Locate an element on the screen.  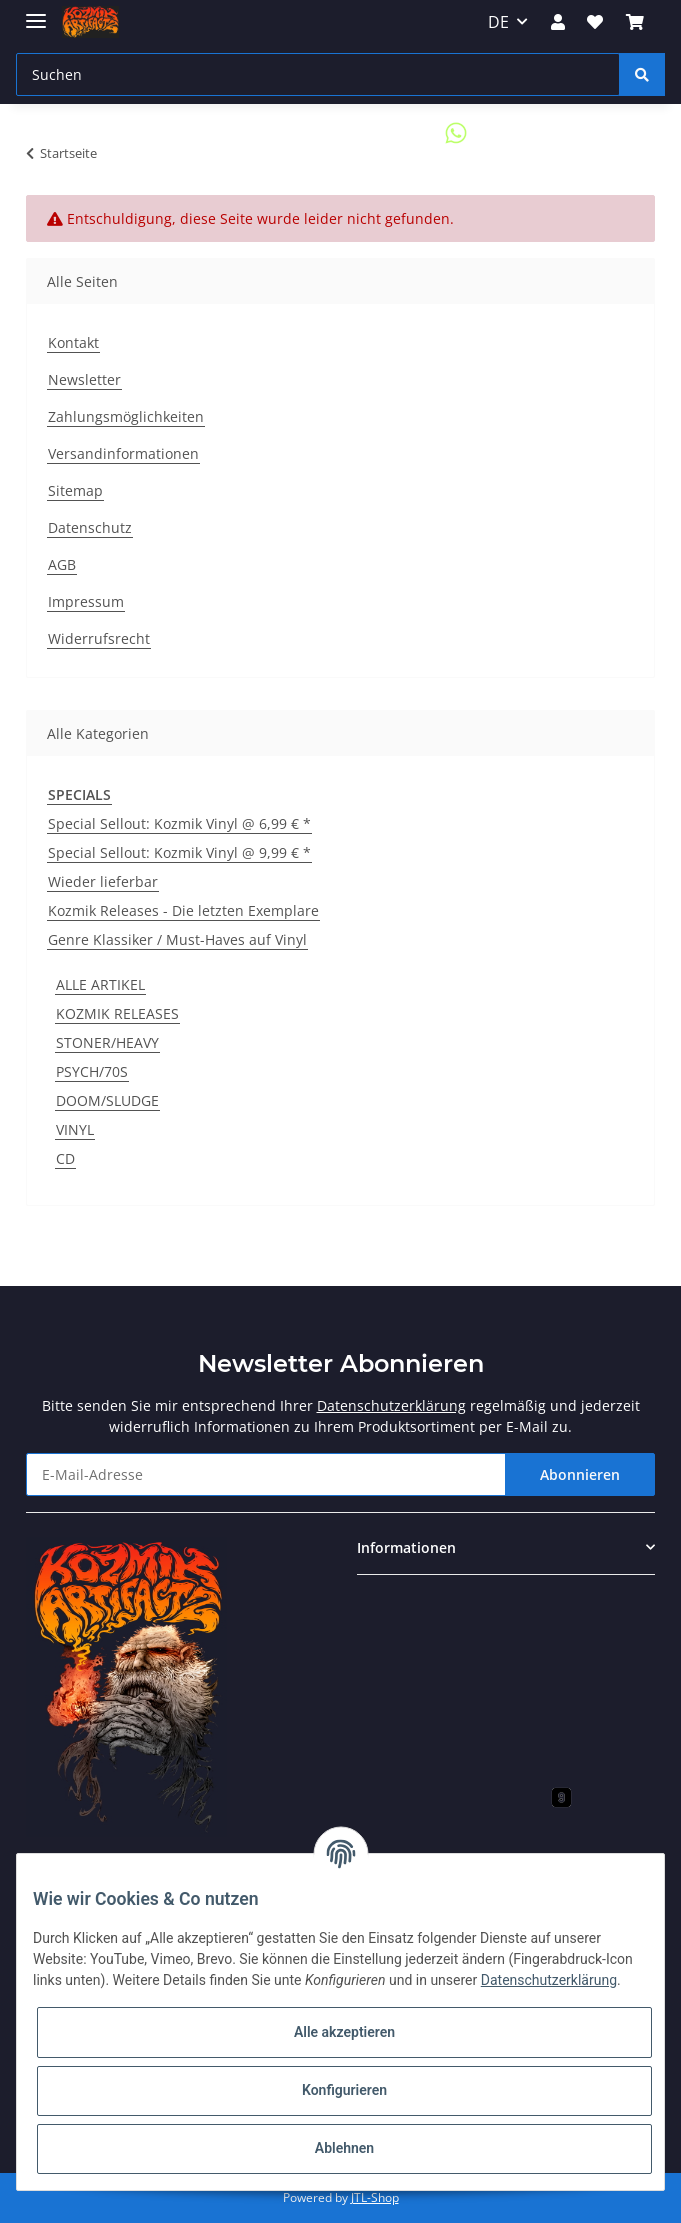
select page or item number 9 is located at coordinates (561, 1797).